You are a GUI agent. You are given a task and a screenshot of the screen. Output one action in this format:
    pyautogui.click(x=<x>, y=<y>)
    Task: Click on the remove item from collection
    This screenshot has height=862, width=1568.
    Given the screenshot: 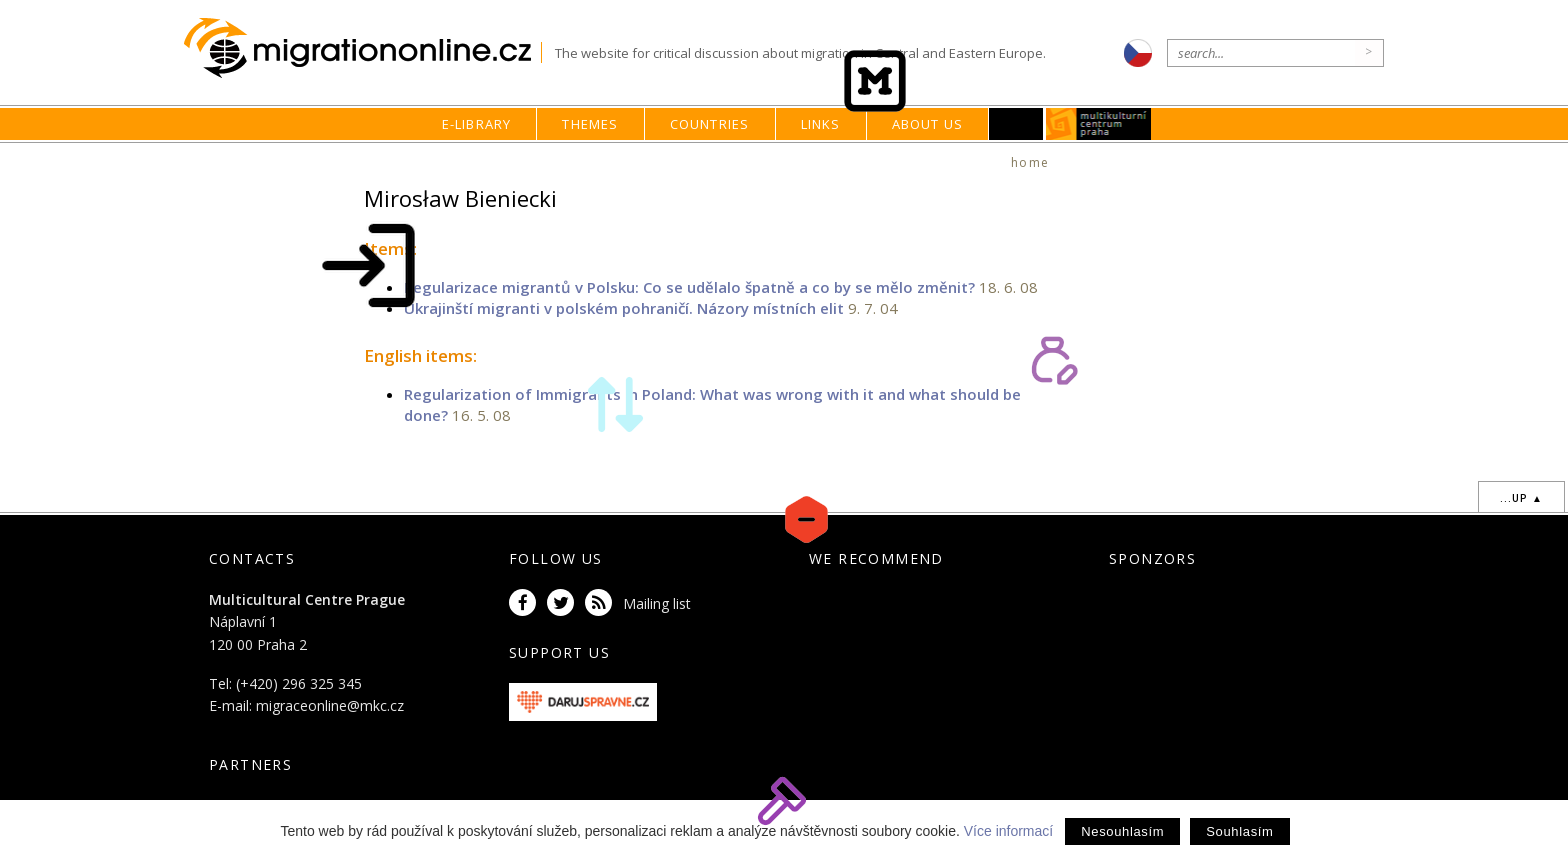 What is the action you would take?
    pyautogui.click(x=806, y=519)
    